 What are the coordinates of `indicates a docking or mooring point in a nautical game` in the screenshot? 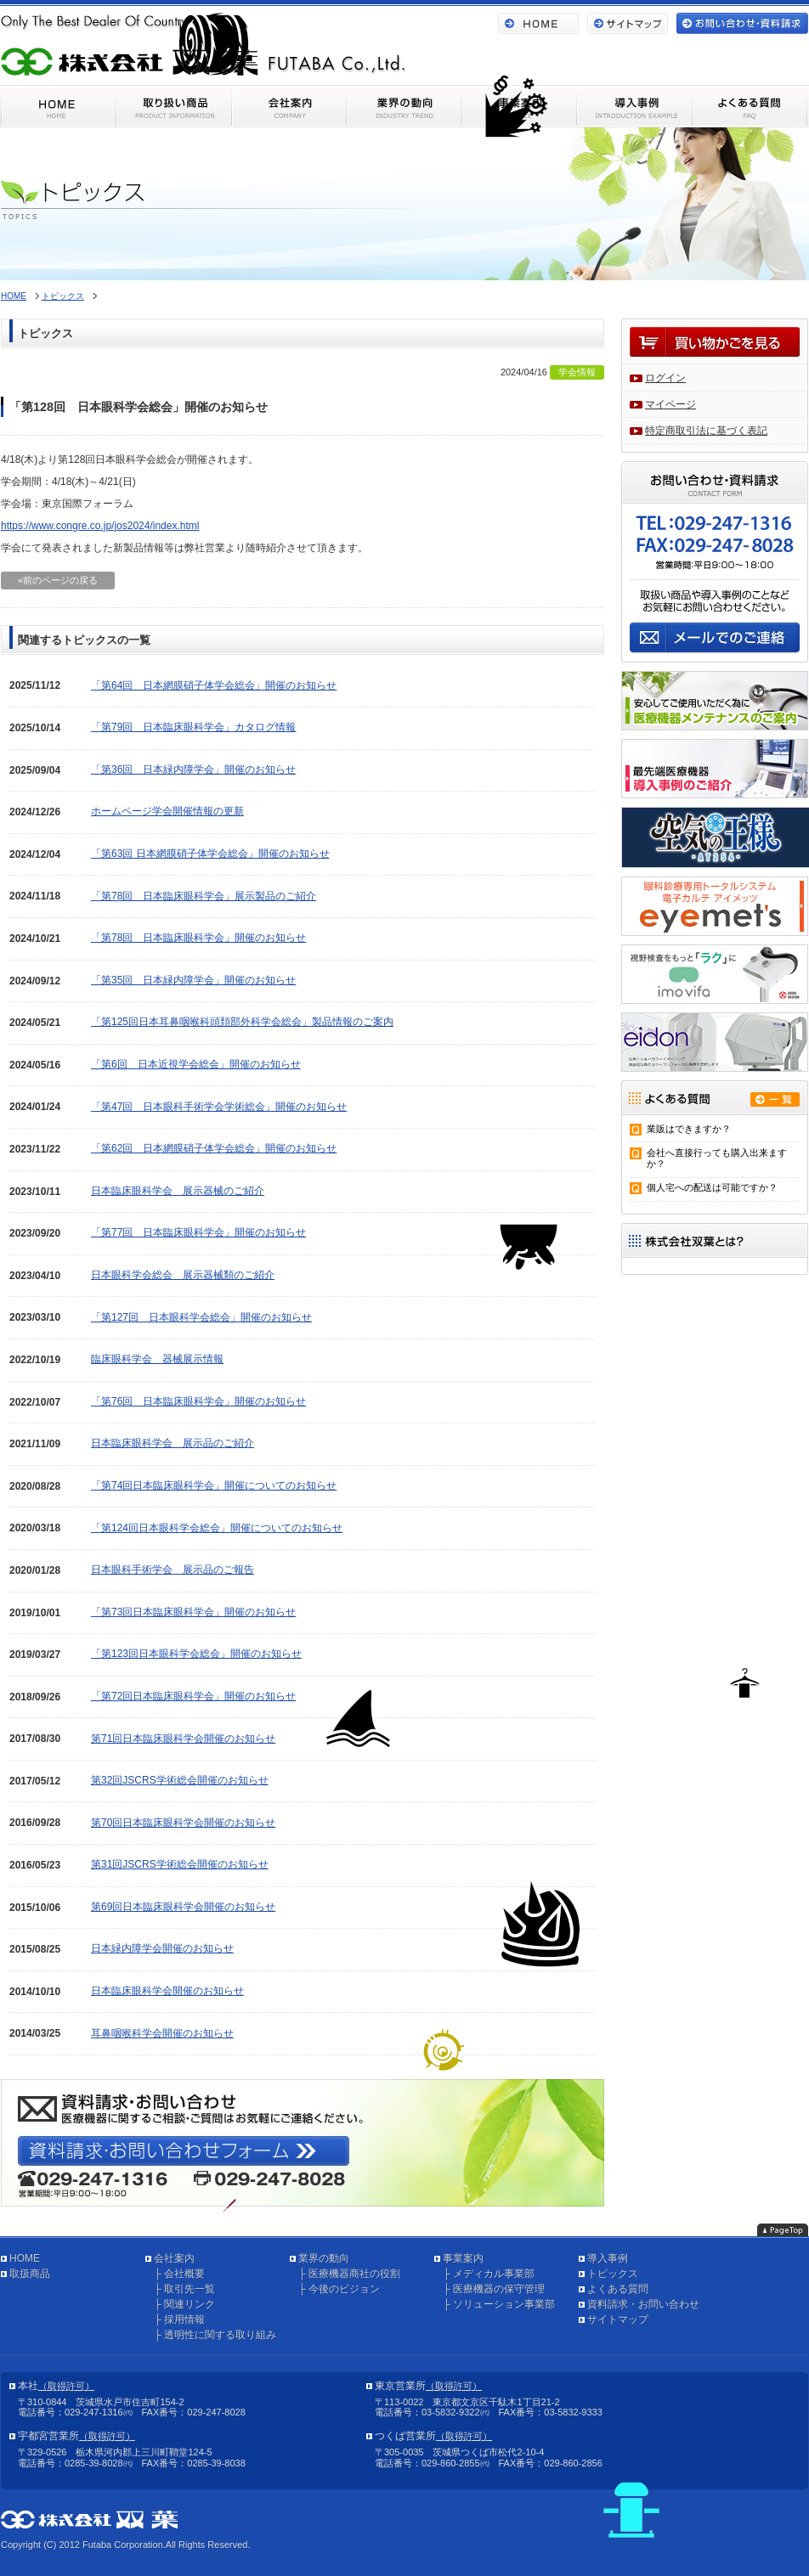 It's located at (631, 2509).